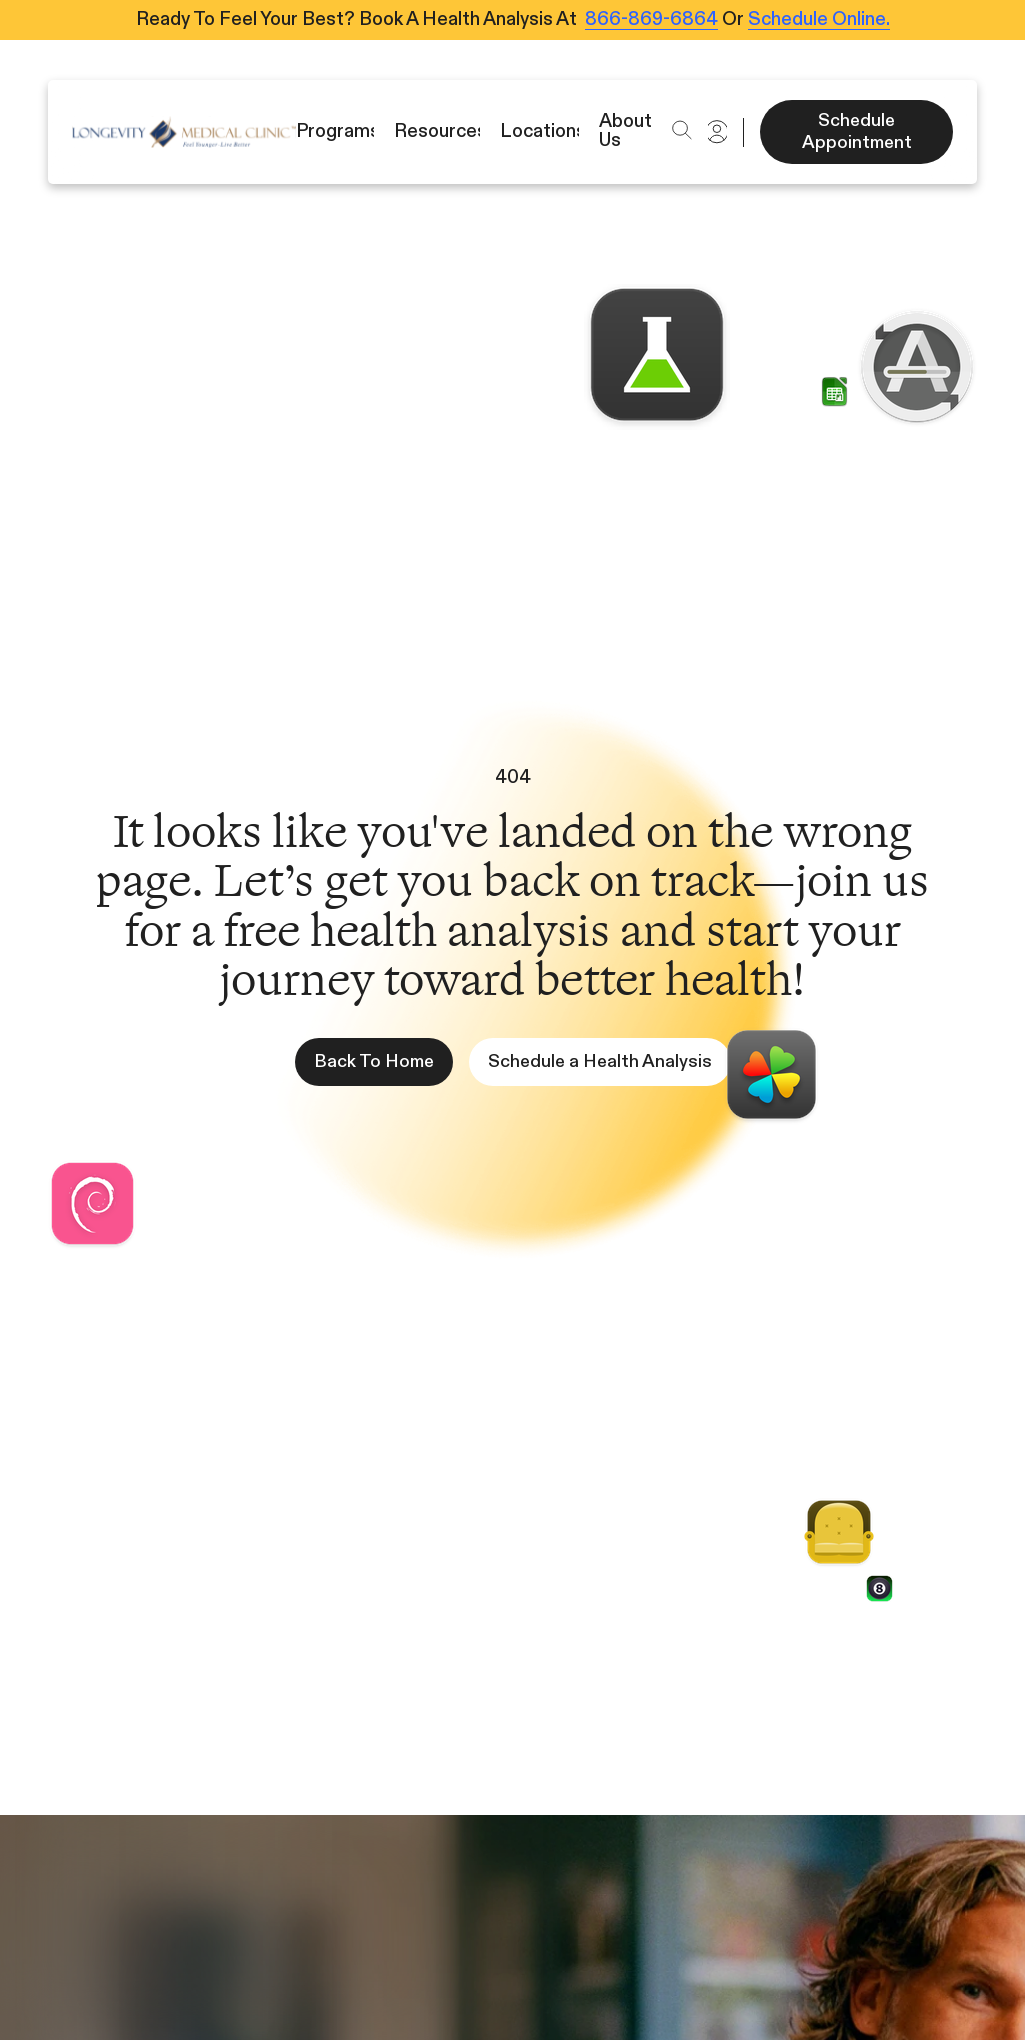 This screenshot has width=1025, height=2040. I want to click on open LibreOffice Calc spreadsheet application, so click(834, 391).